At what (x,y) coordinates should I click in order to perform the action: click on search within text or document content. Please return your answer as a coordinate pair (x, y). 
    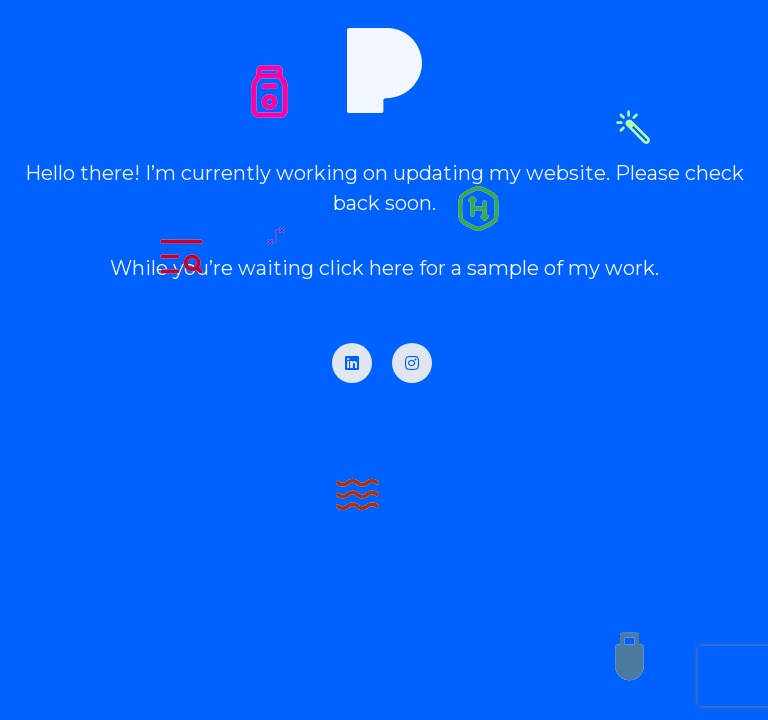
    Looking at the image, I should click on (181, 256).